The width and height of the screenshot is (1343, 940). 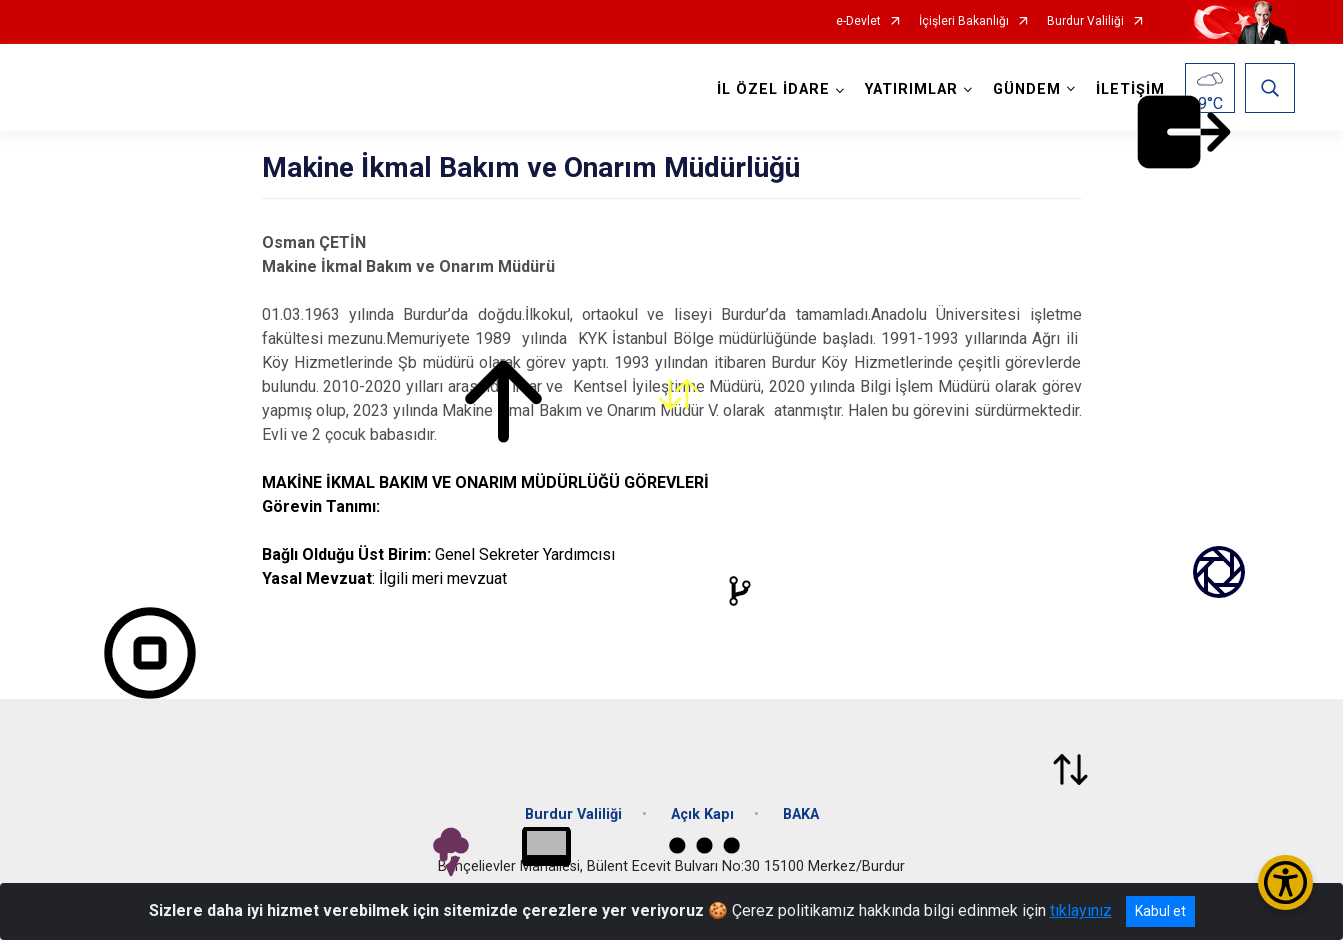 What do you see at coordinates (503, 401) in the screenshot?
I see `scroll to top of page` at bounding box center [503, 401].